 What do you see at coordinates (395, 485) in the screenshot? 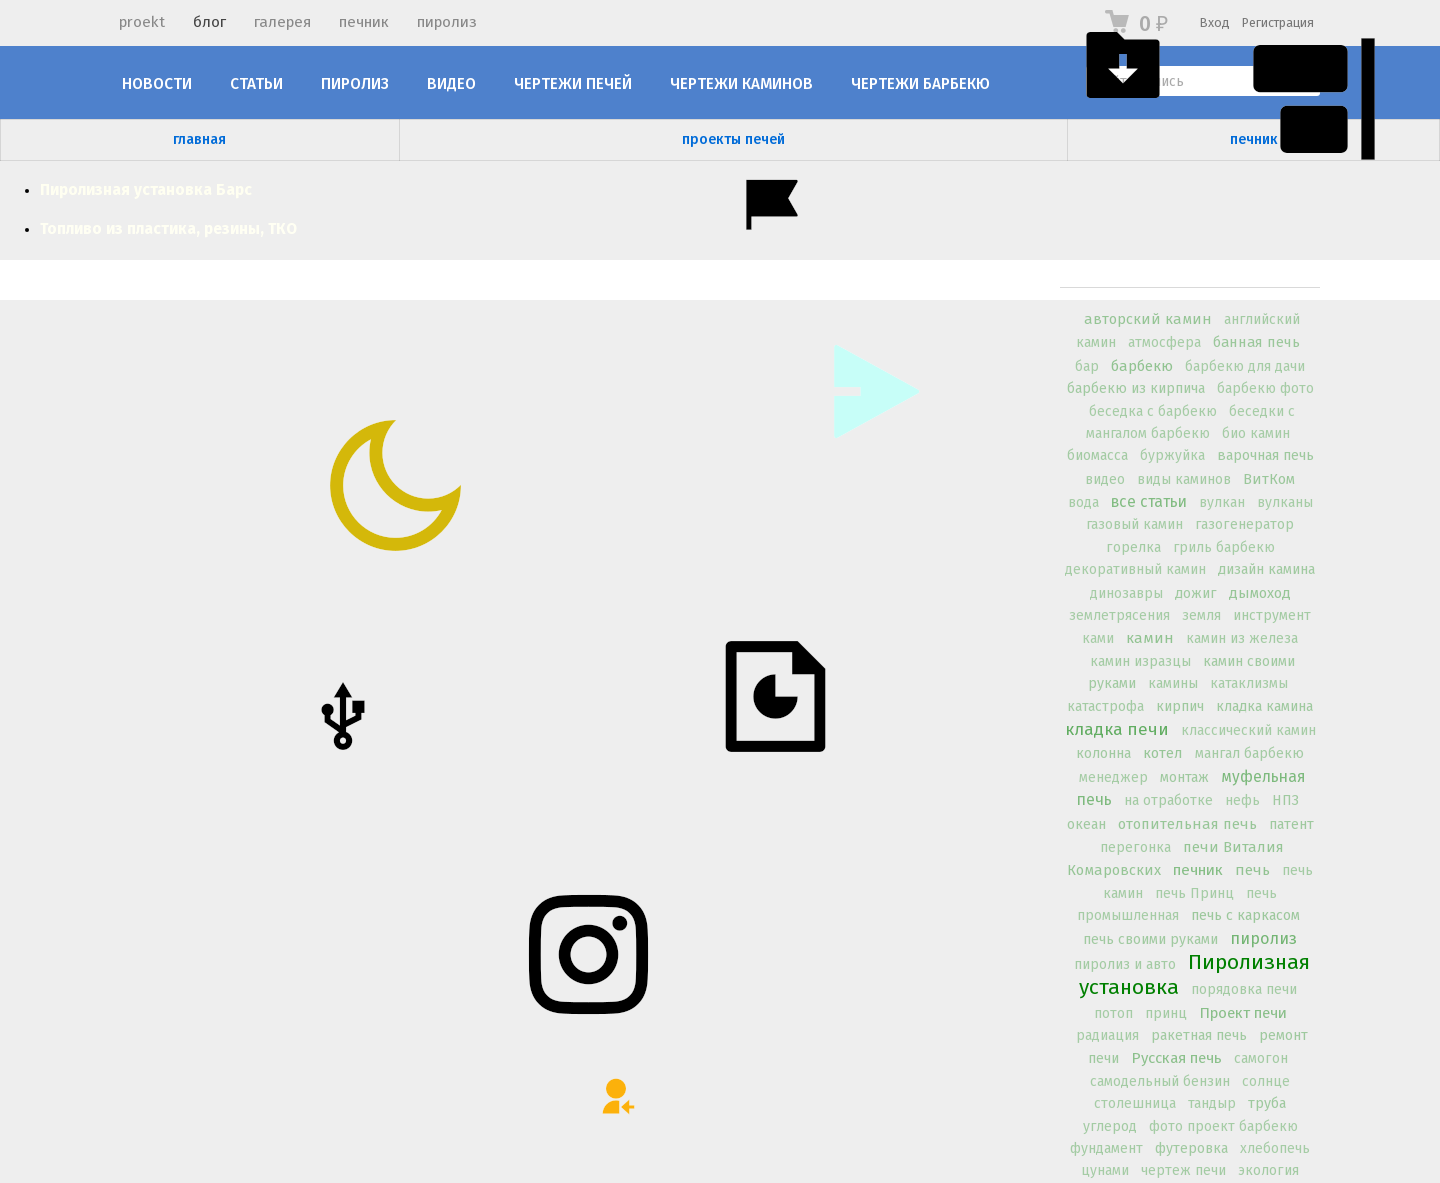
I see `enable dark mode` at bounding box center [395, 485].